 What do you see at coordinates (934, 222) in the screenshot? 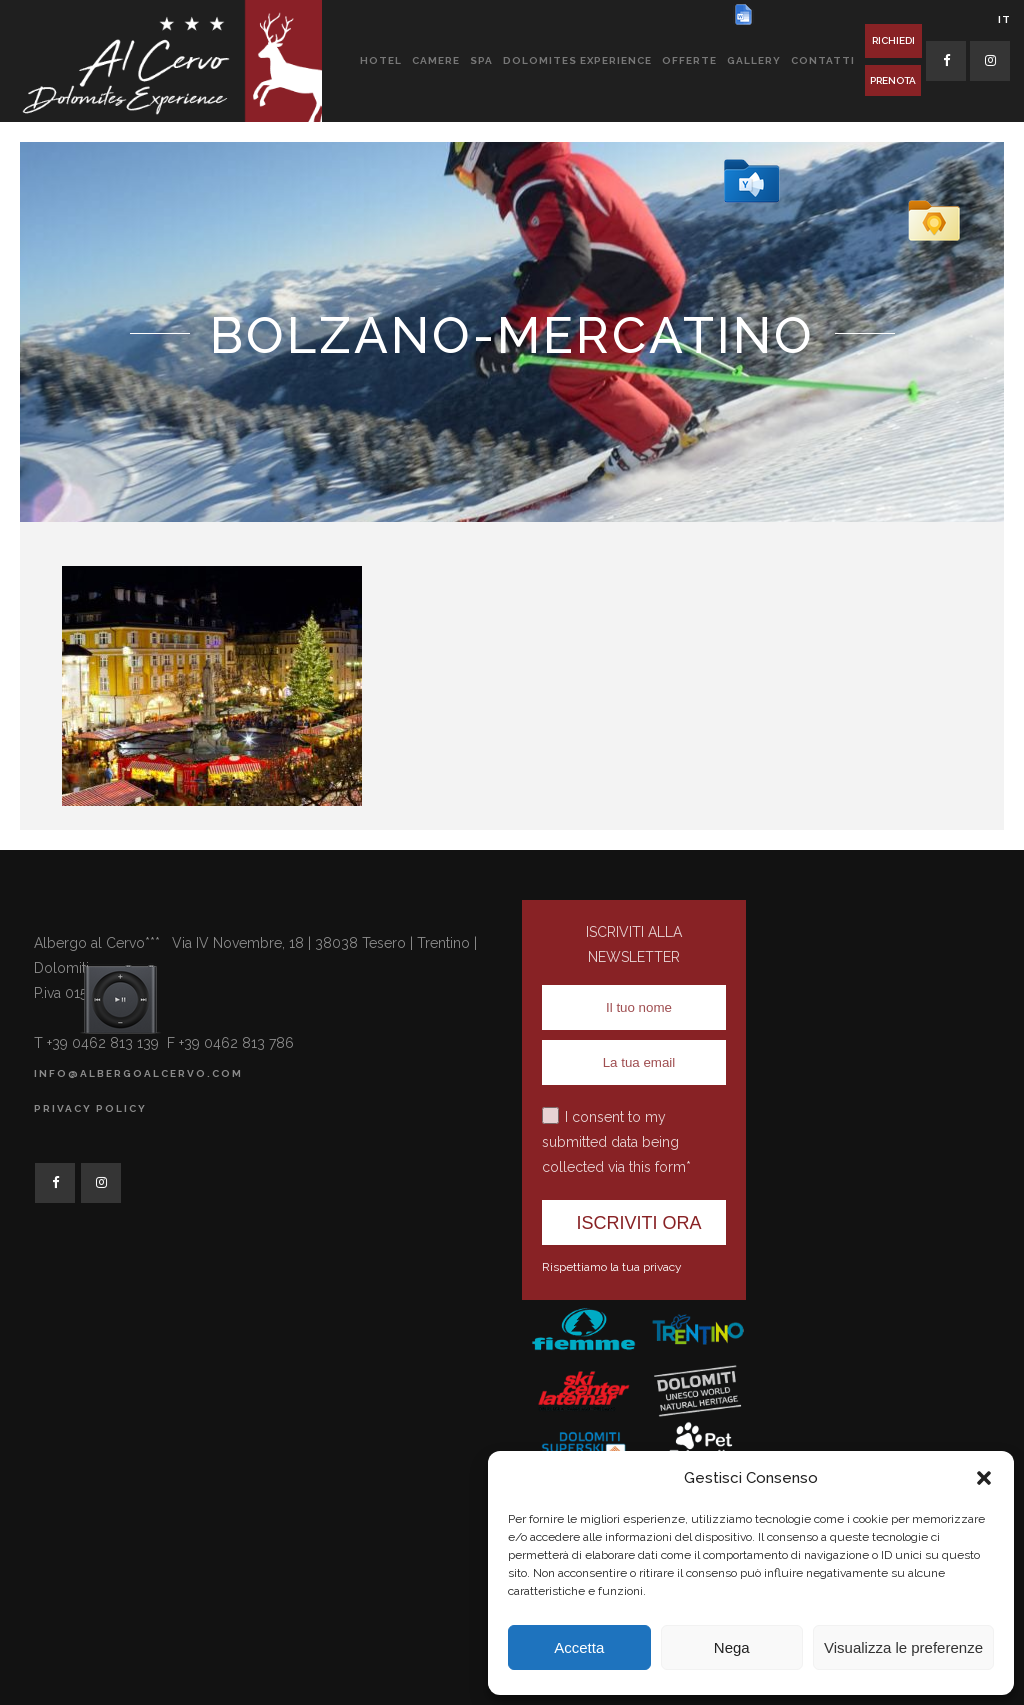
I see `open microsoft dynamics 365 field service folder` at bounding box center [934, 222].